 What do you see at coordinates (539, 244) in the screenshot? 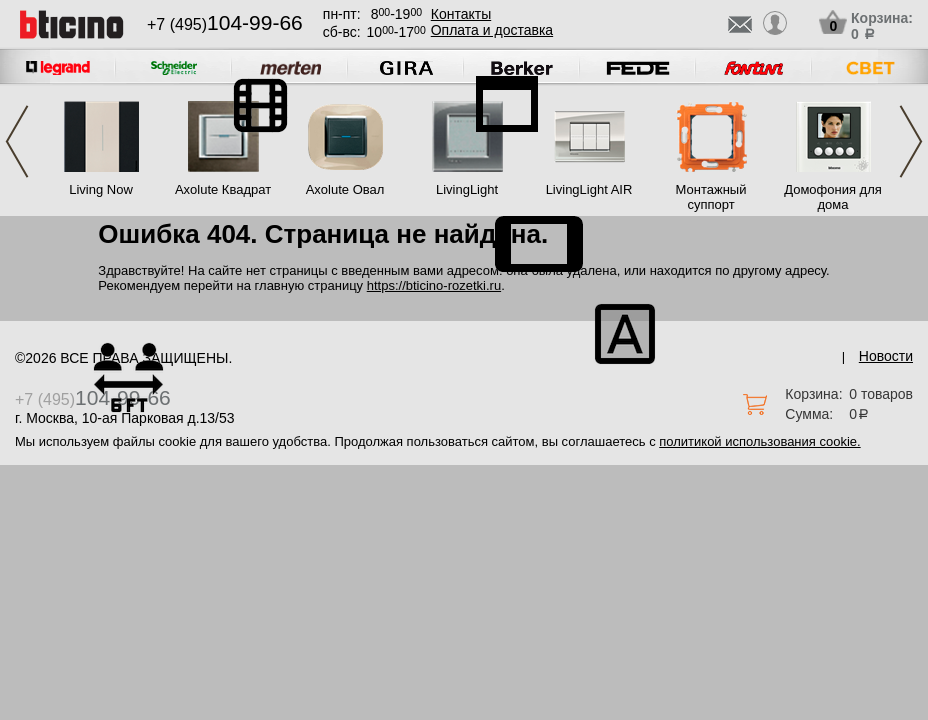
I see `switch device to landscape mode` at bounding box center [539, 244].